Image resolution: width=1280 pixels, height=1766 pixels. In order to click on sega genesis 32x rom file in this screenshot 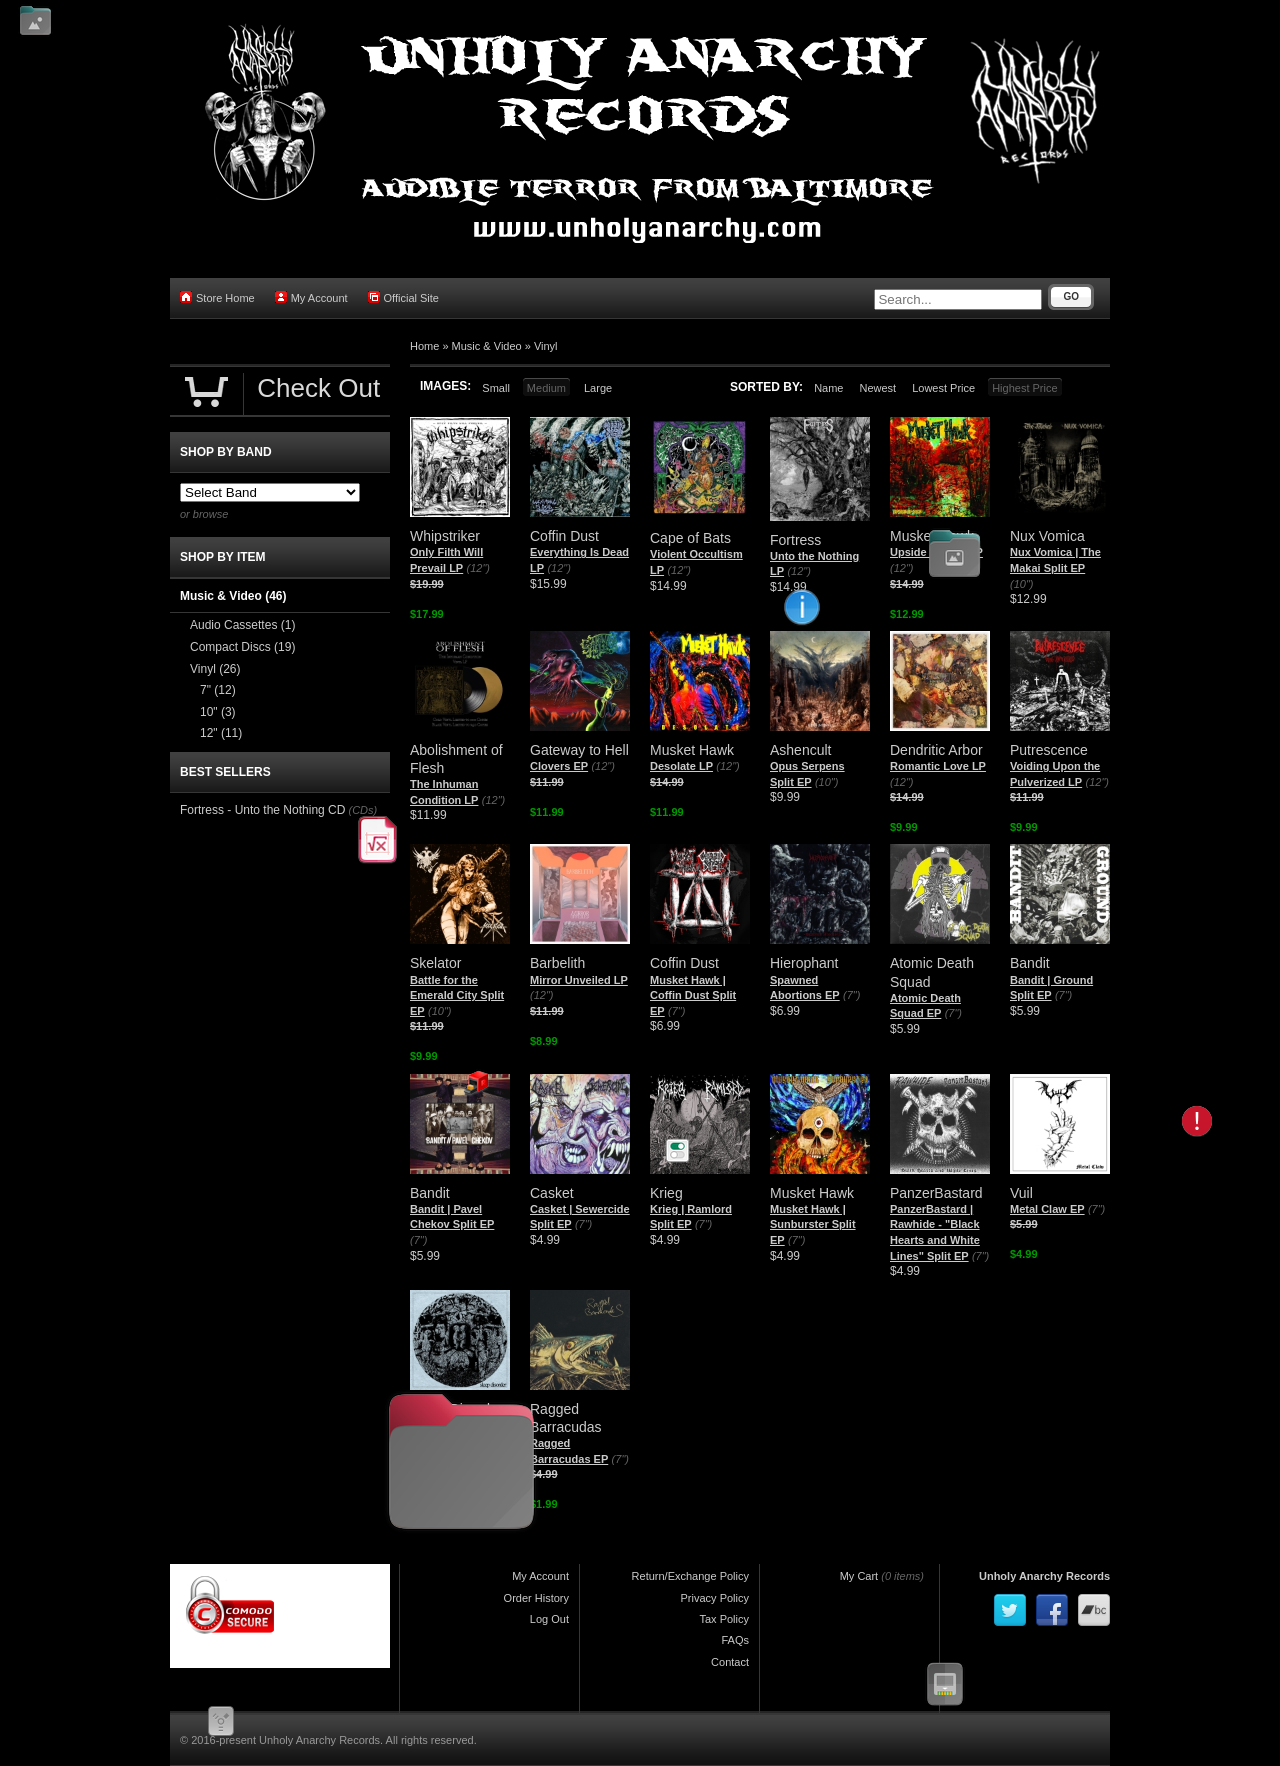, I will do `click(945, 1684)`.